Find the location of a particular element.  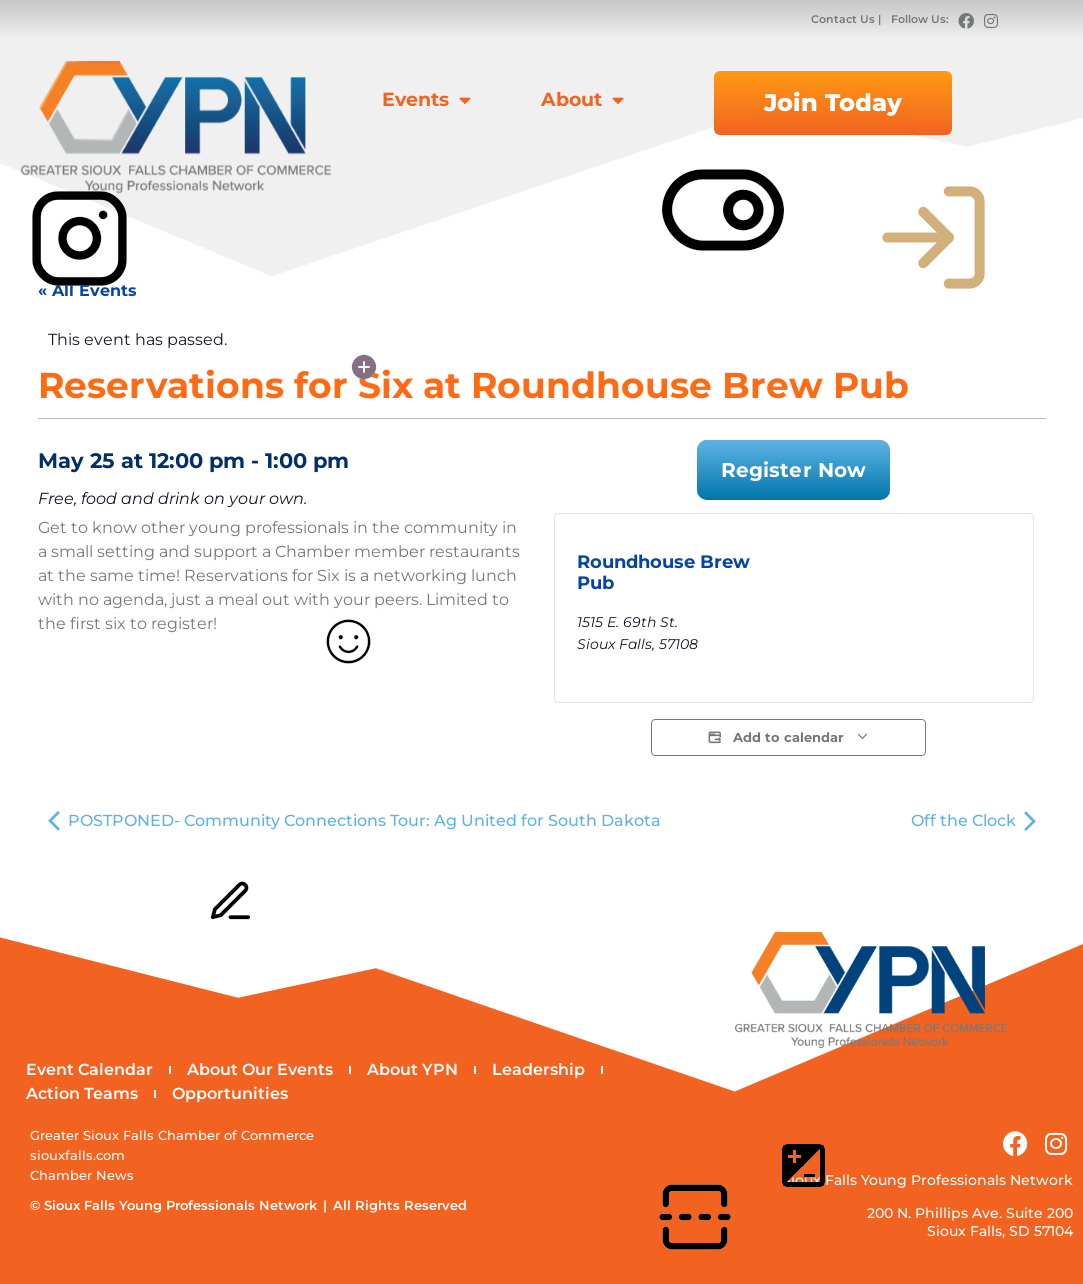

log in to your account is located at coordinates (933, 237).